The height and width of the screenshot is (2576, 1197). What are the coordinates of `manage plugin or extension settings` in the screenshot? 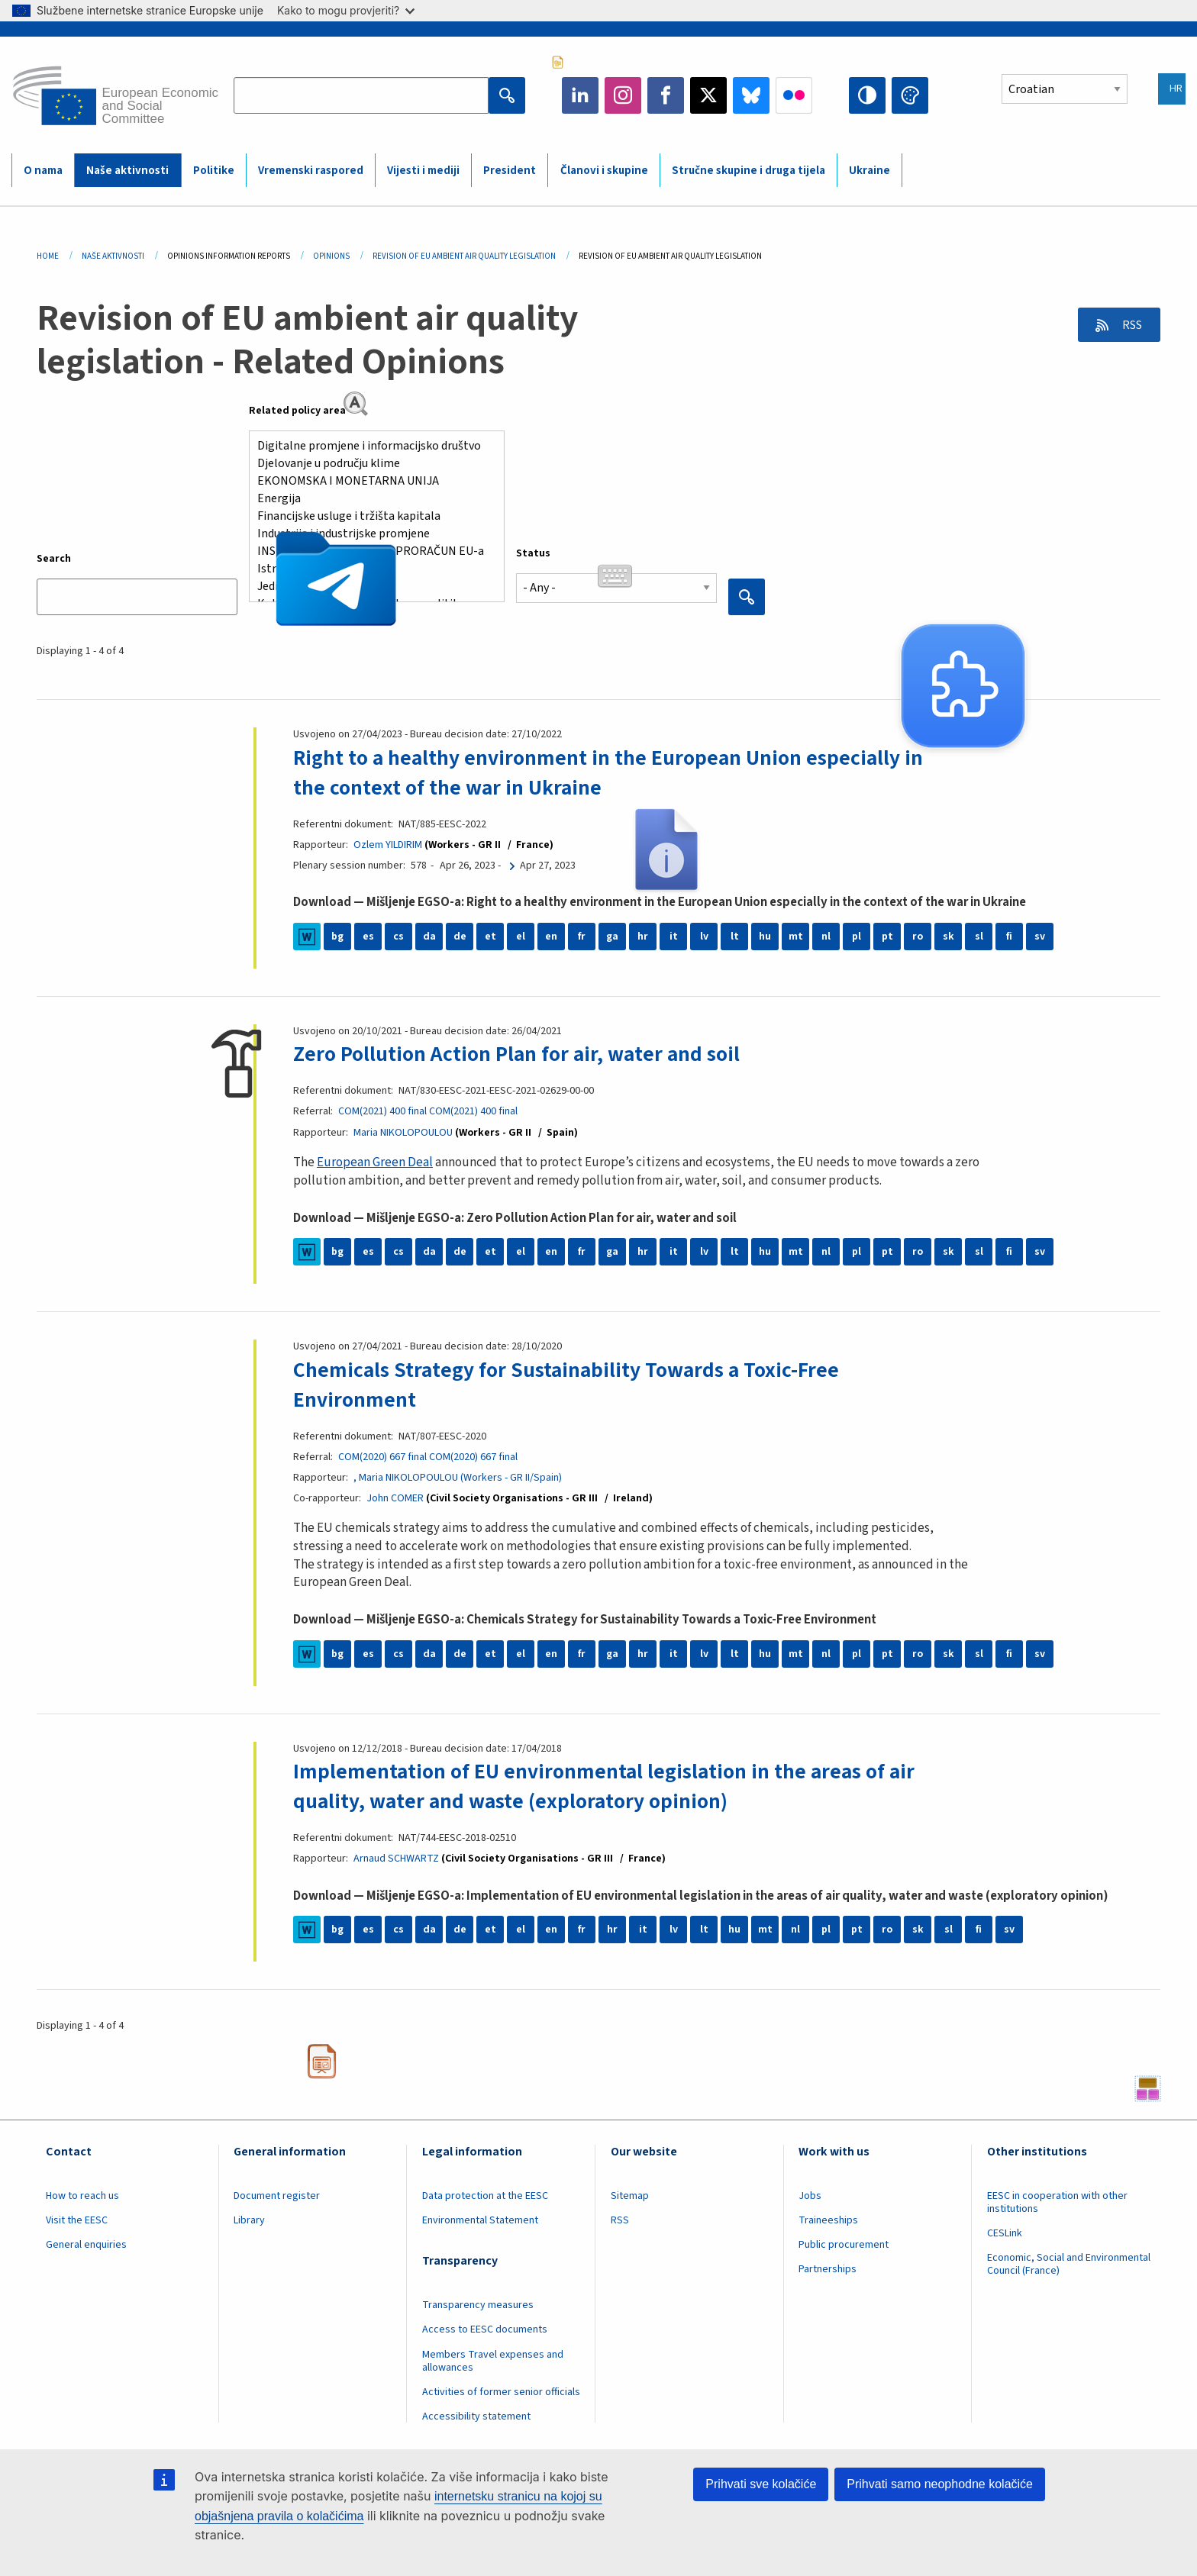 It's located at (963, 688).